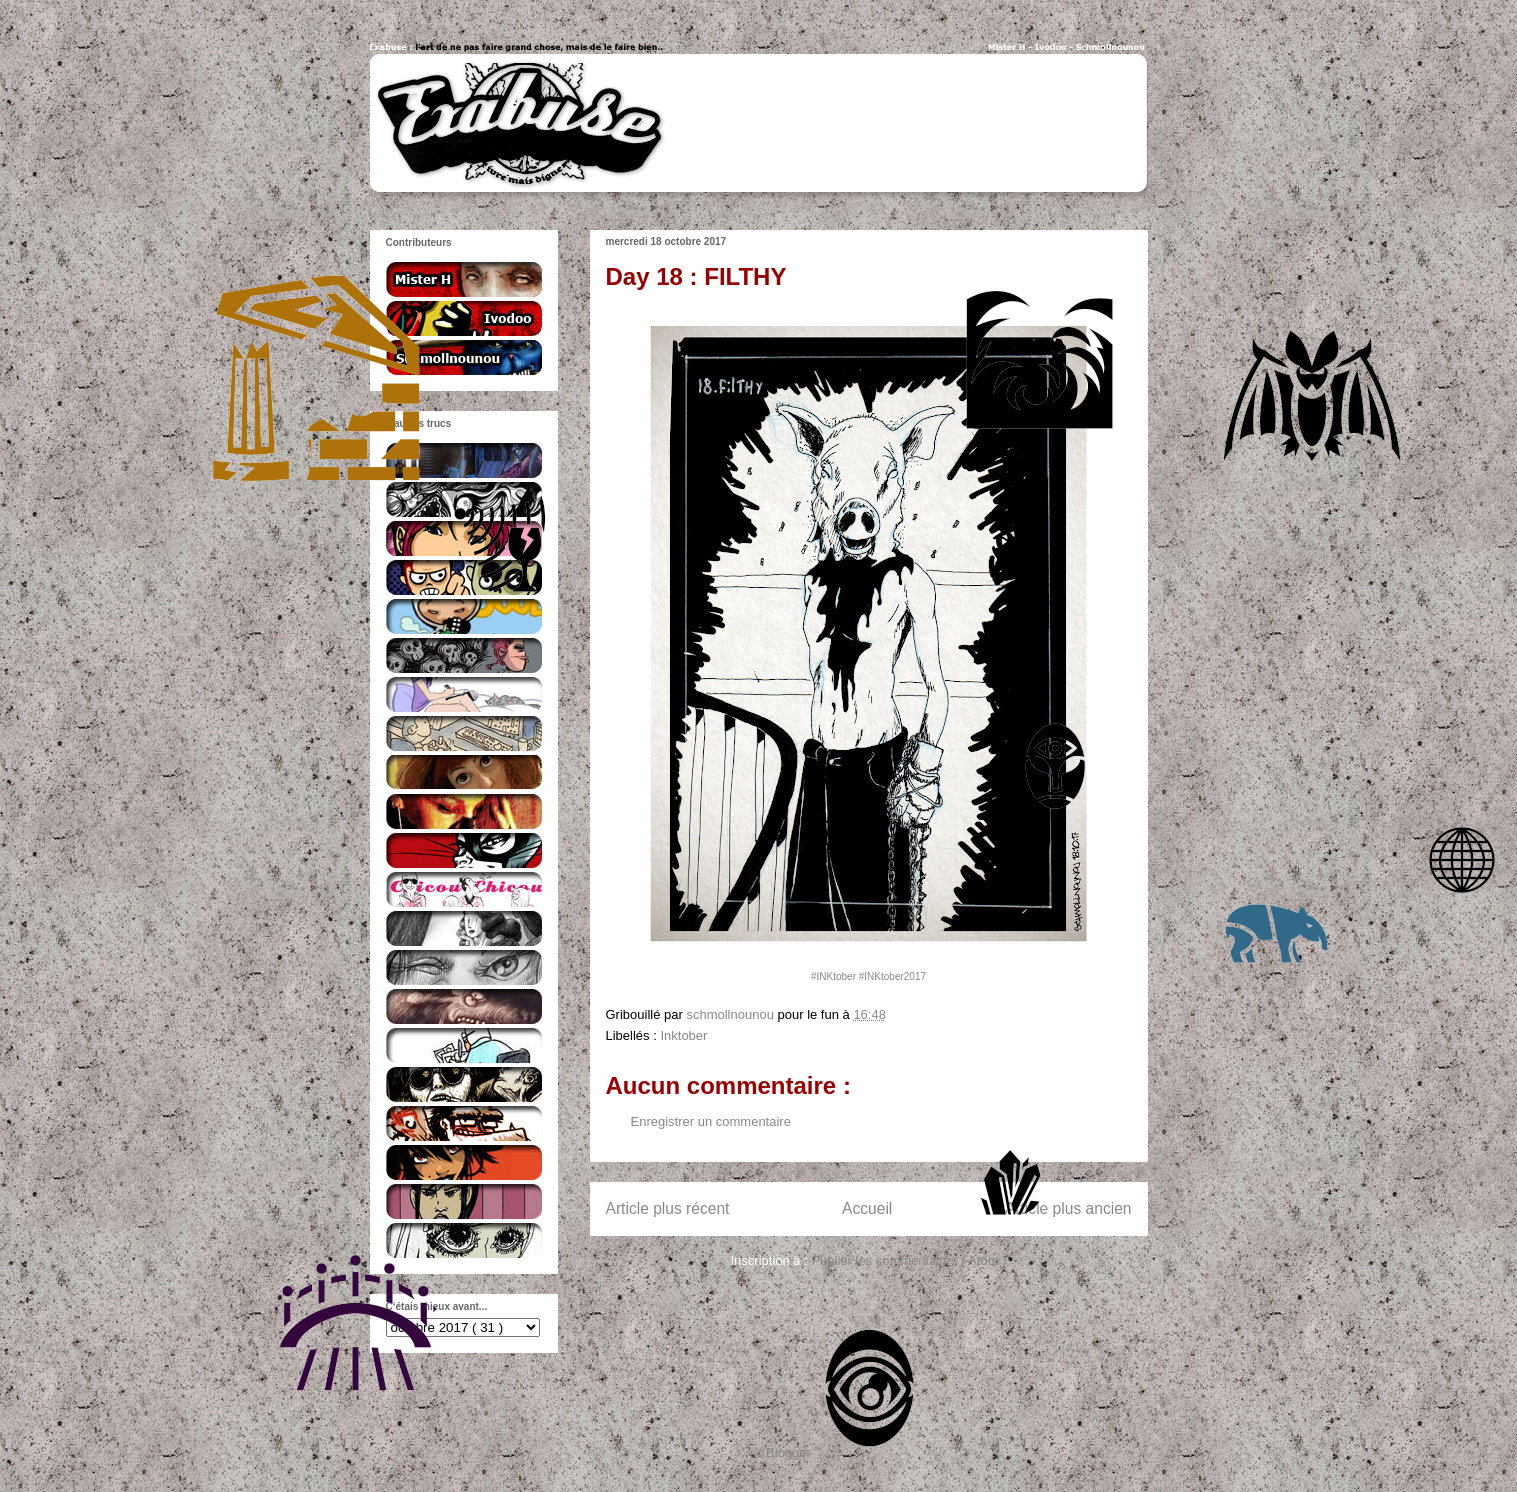 This screenshot has height=1492, width=1517. I want to click on explore ancient ruins or archaeological sites, so click(315, 379).